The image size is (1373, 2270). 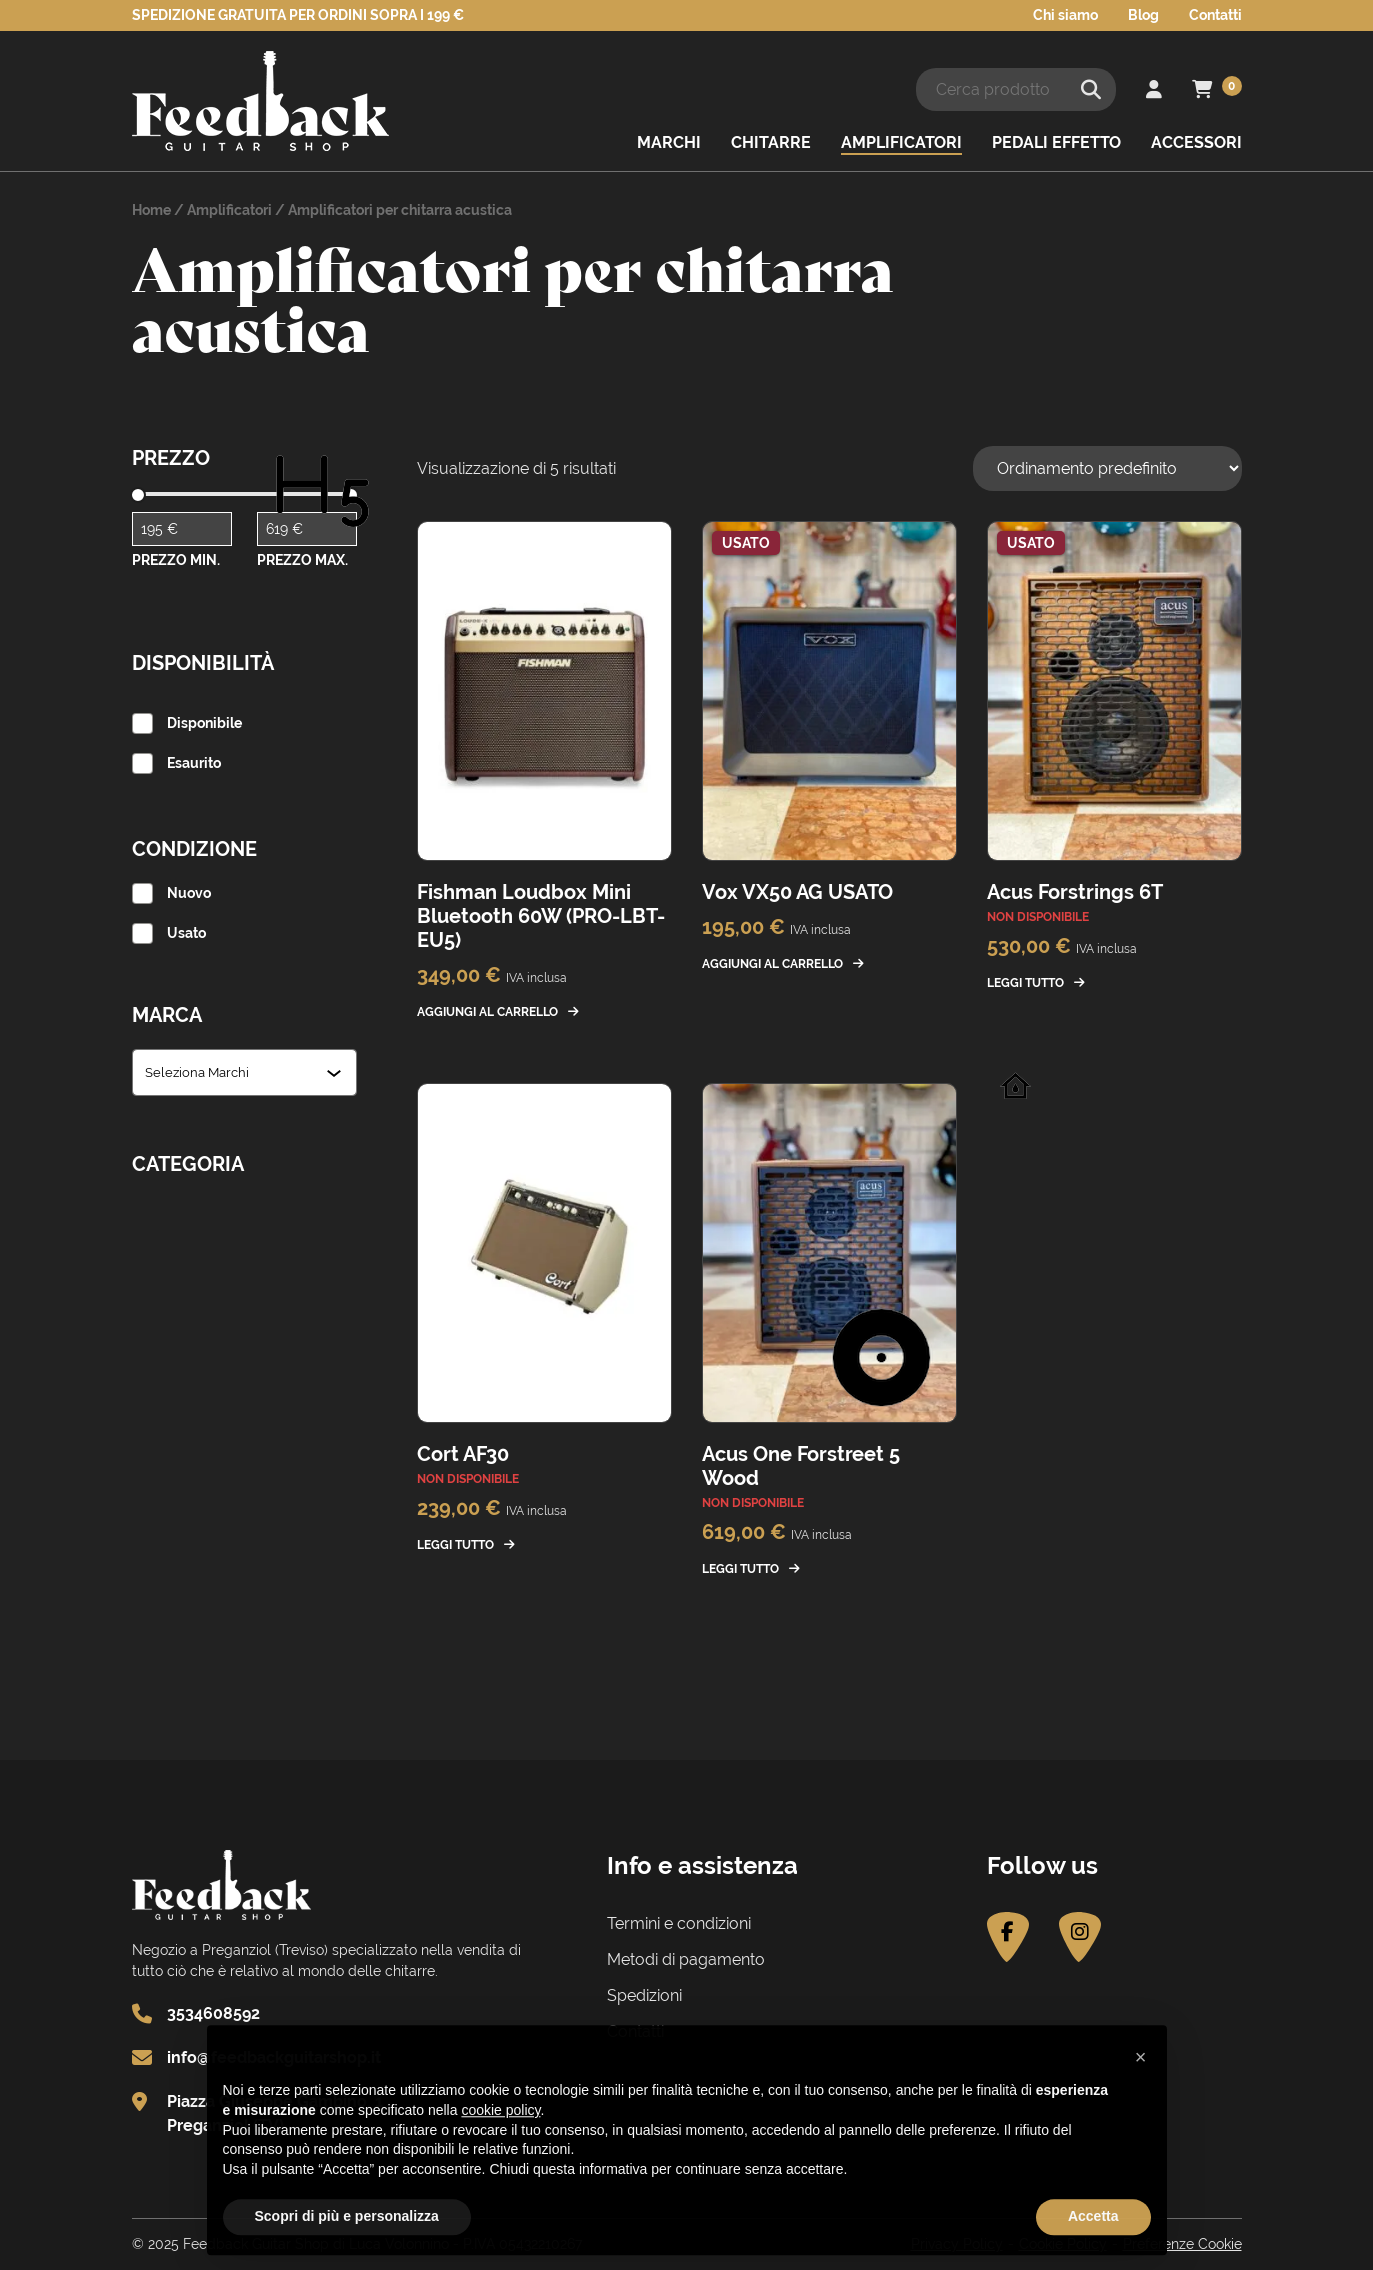 I want to click on indicates water damage or flooding in a home, so click(x=1015, y=1086).